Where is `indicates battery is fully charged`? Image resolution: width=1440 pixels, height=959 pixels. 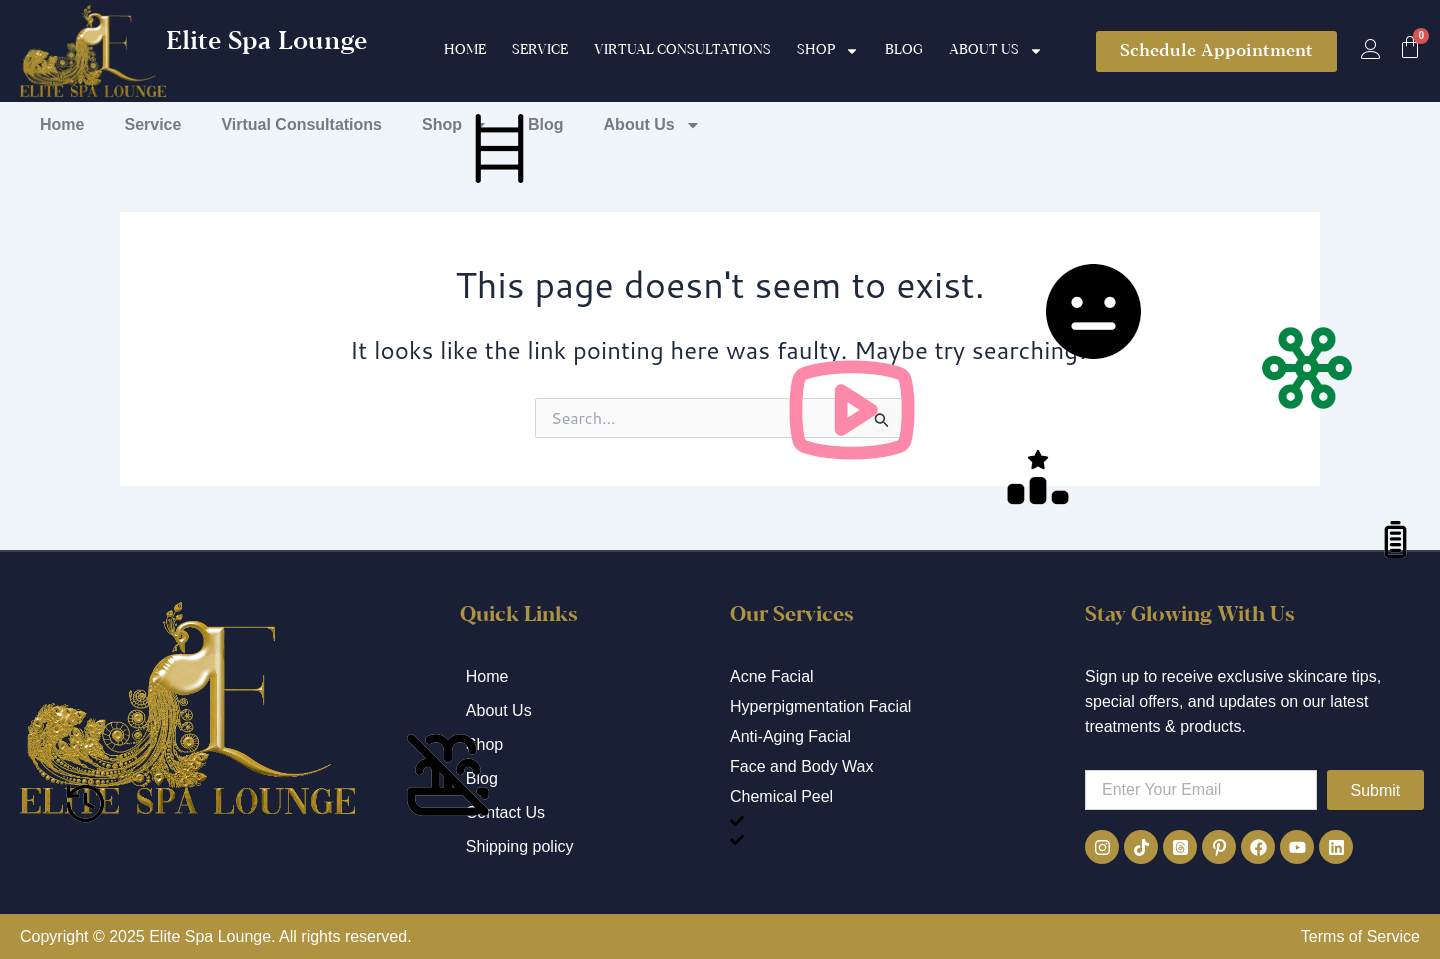 indicates battery is fully charged is located at coordinates (1395, 539).